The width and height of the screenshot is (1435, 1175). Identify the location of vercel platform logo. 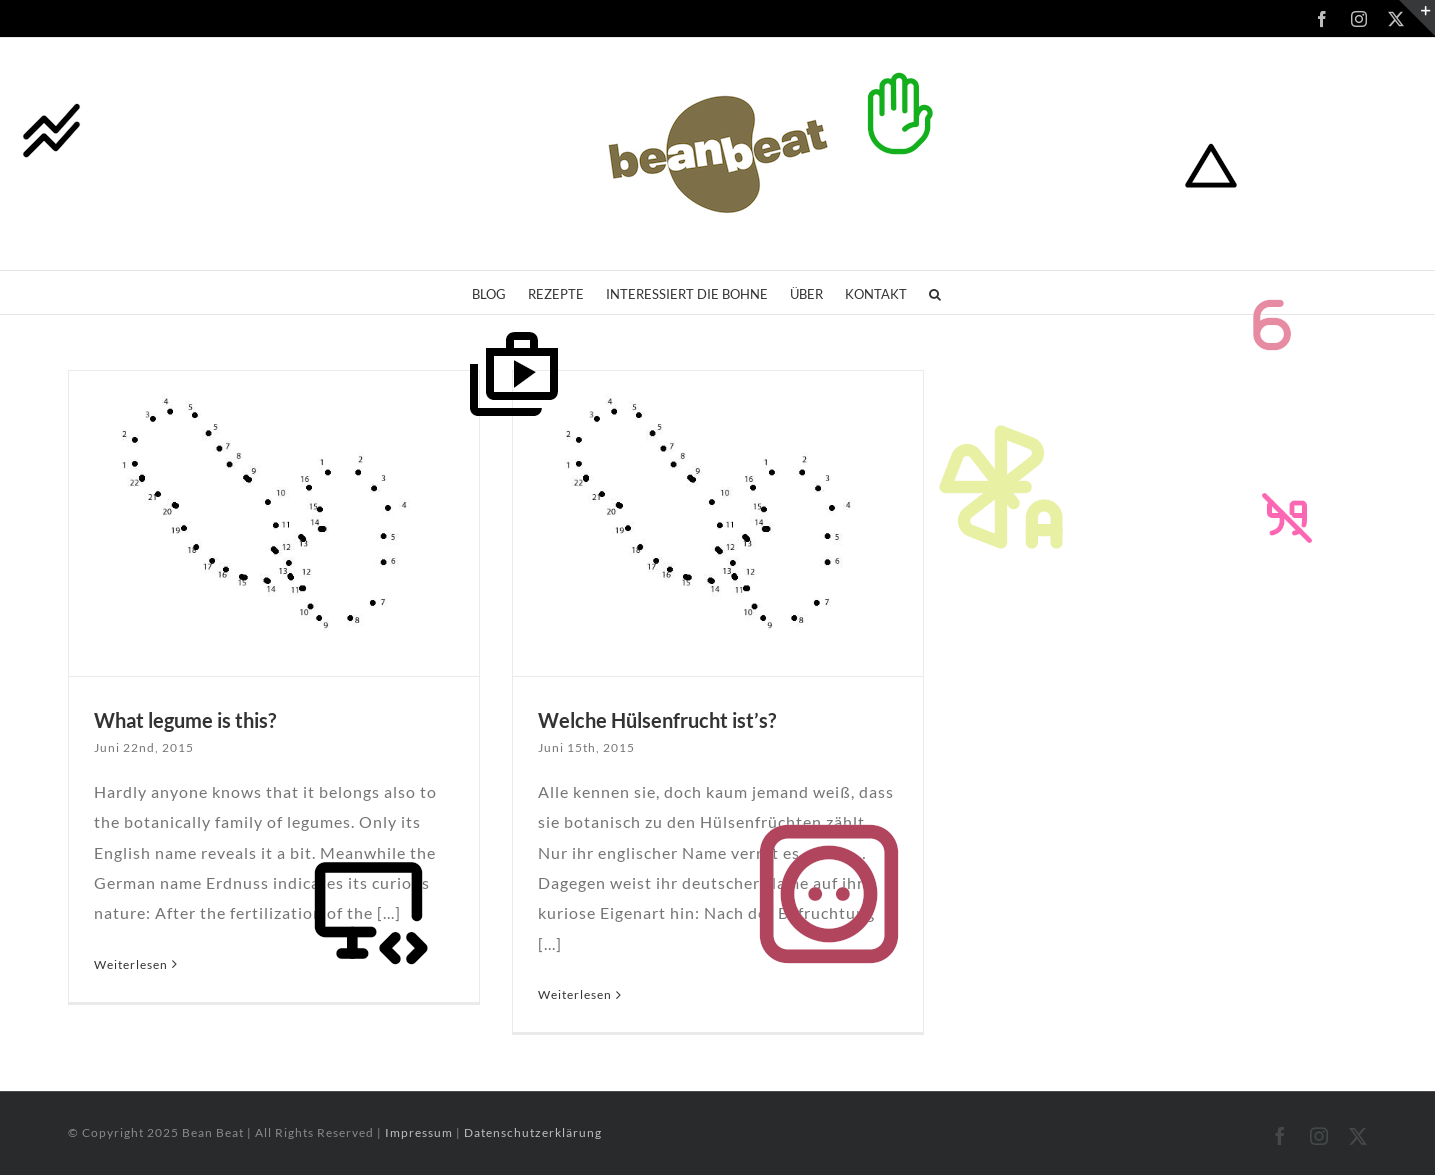
(1211, 167).